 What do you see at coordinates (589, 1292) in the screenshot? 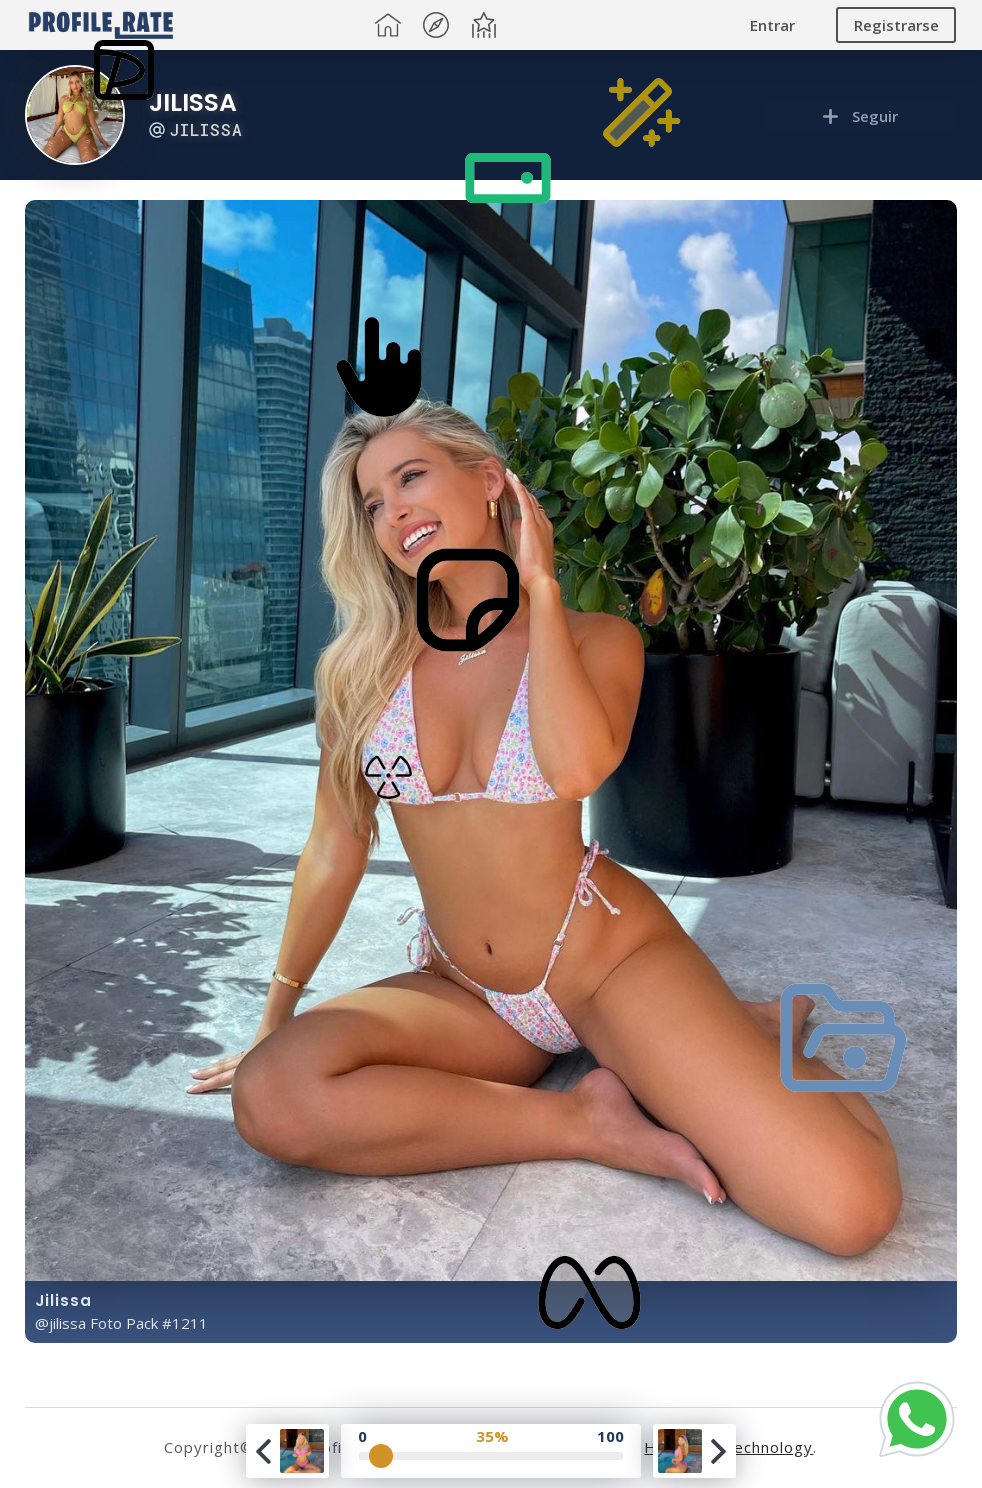
I see `Meta company logo` at bounding box center [589, 1292].